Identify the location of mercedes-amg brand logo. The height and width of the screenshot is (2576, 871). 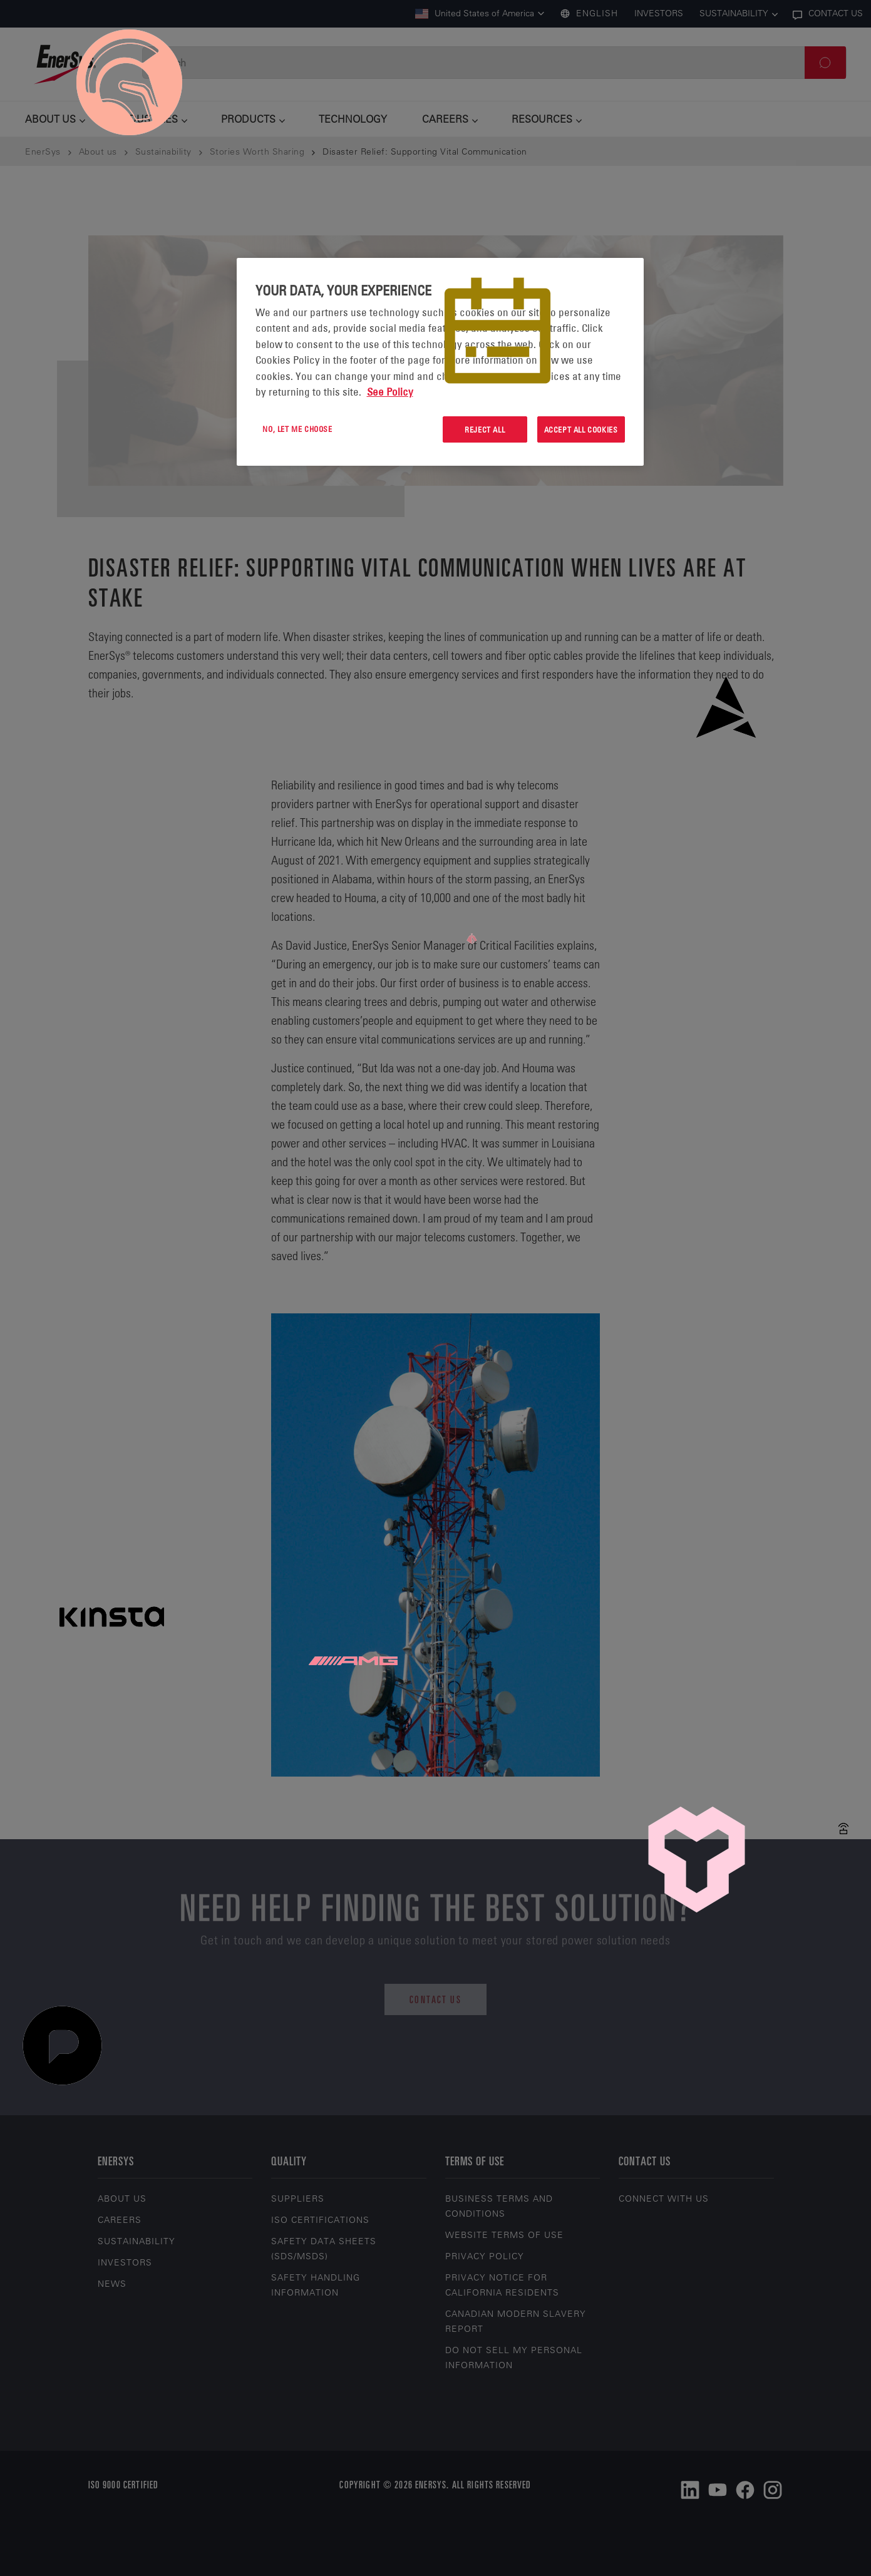
(353, 1661).